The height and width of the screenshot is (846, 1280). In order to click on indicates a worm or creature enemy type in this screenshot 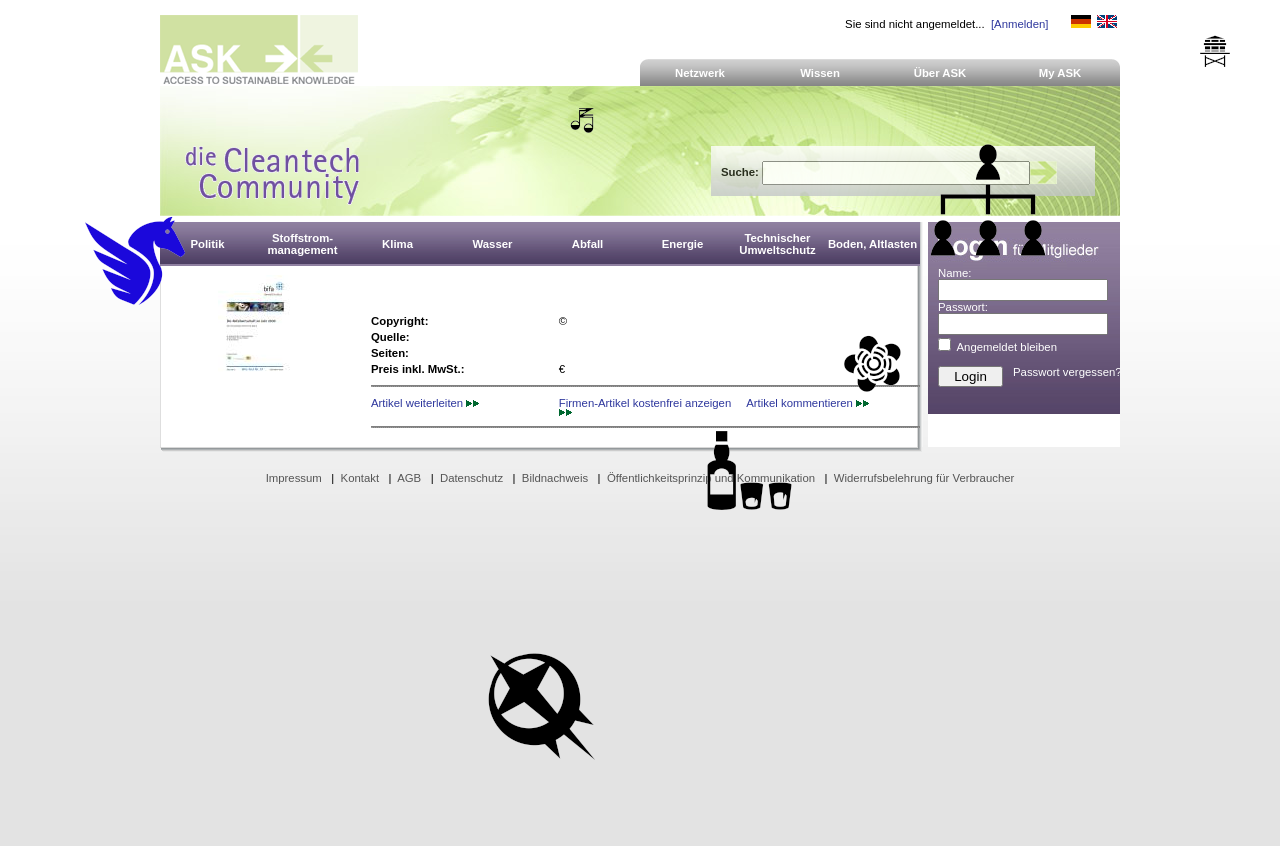, I will do `click(872, 363)`.